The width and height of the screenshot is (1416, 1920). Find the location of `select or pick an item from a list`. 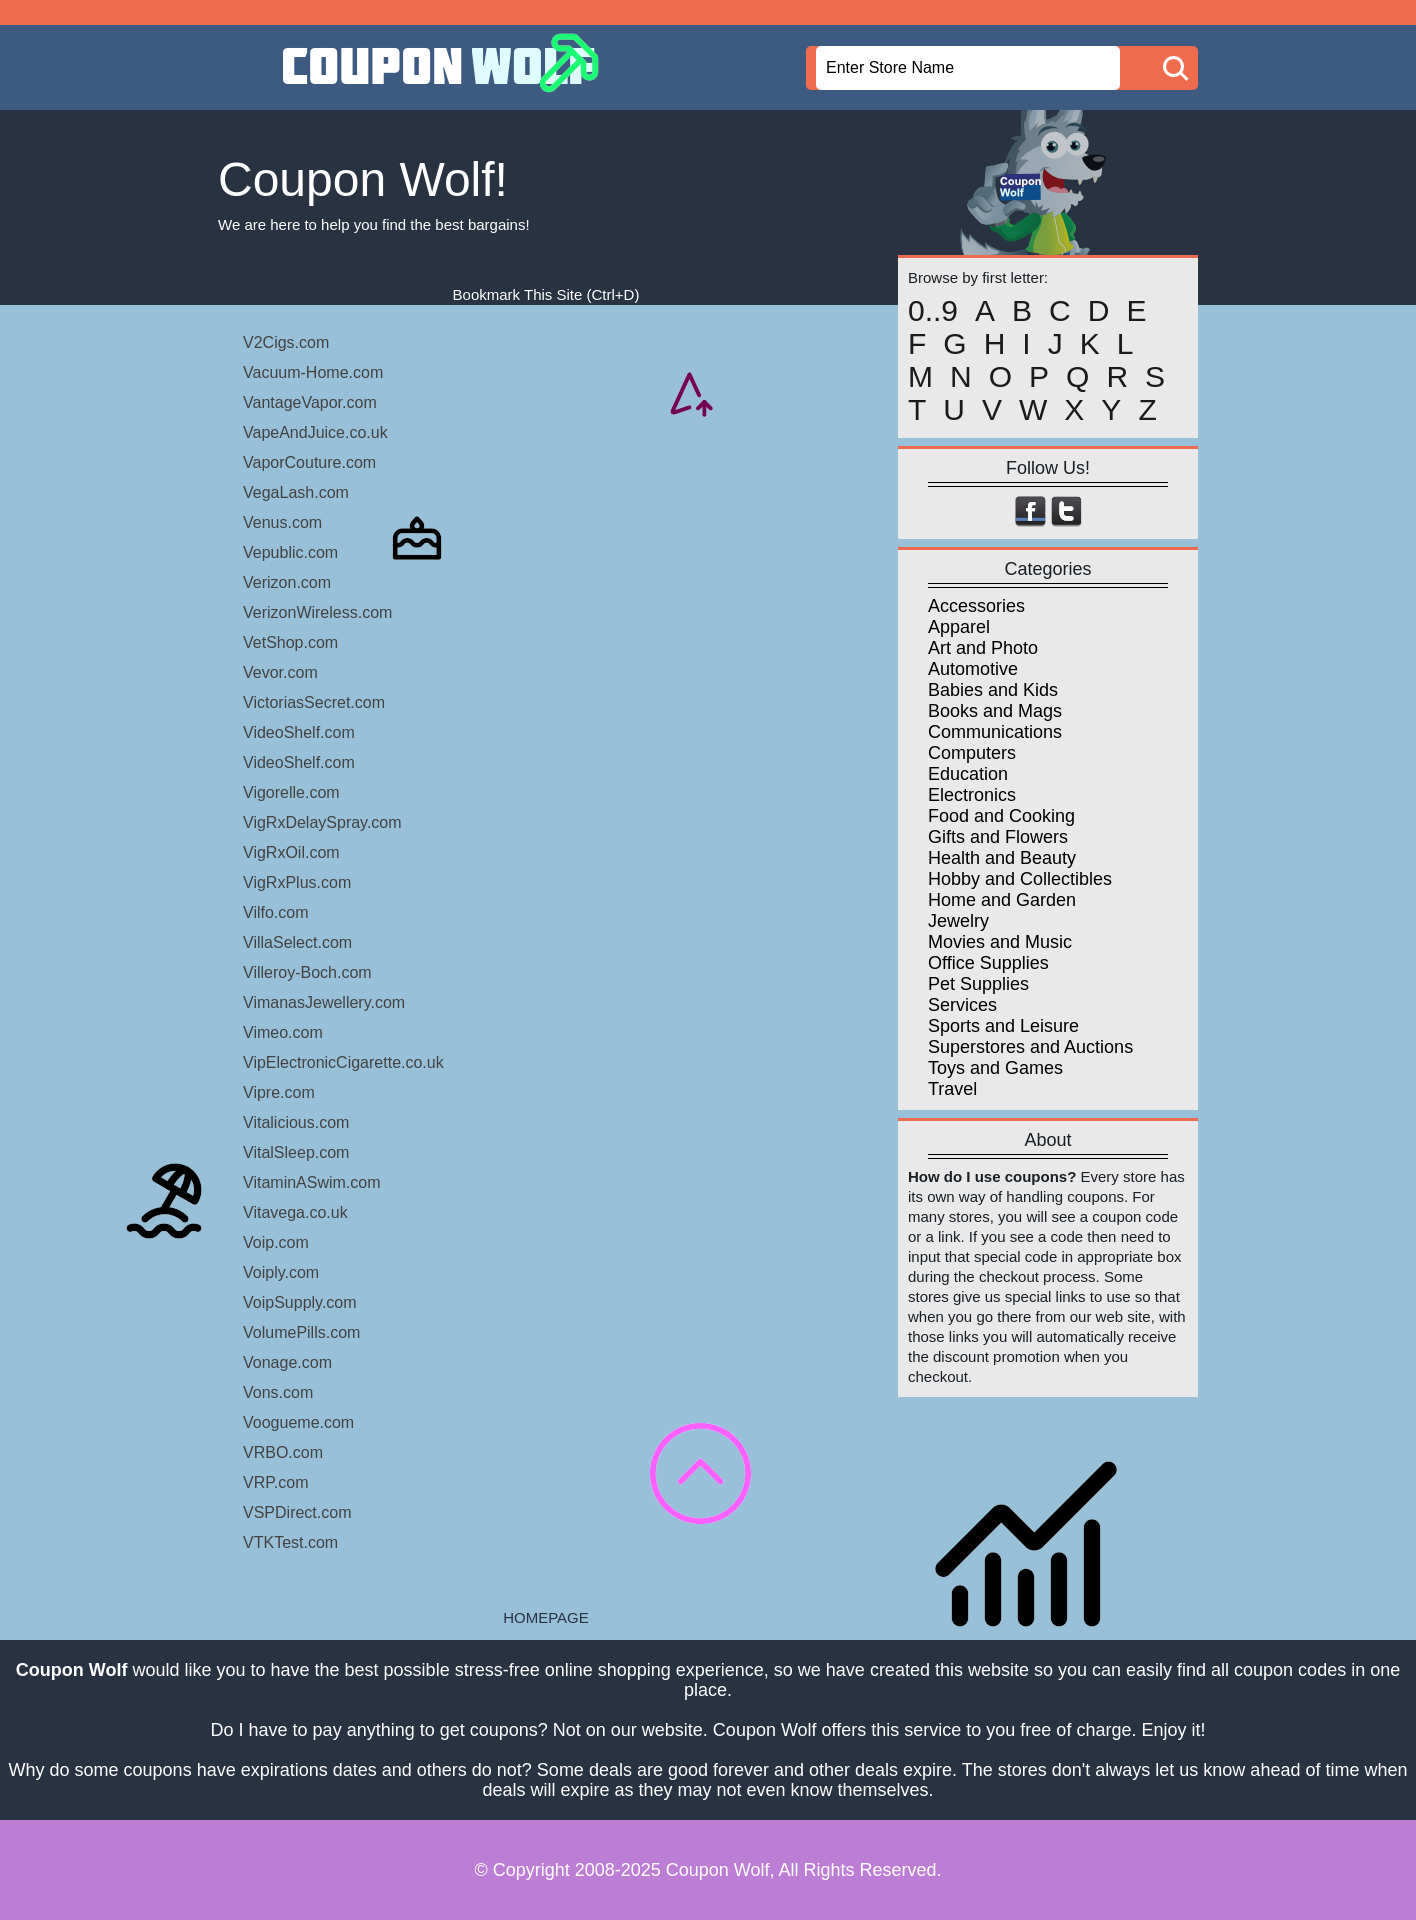

select or pick an item from a list is located at coordinates (569, 63).